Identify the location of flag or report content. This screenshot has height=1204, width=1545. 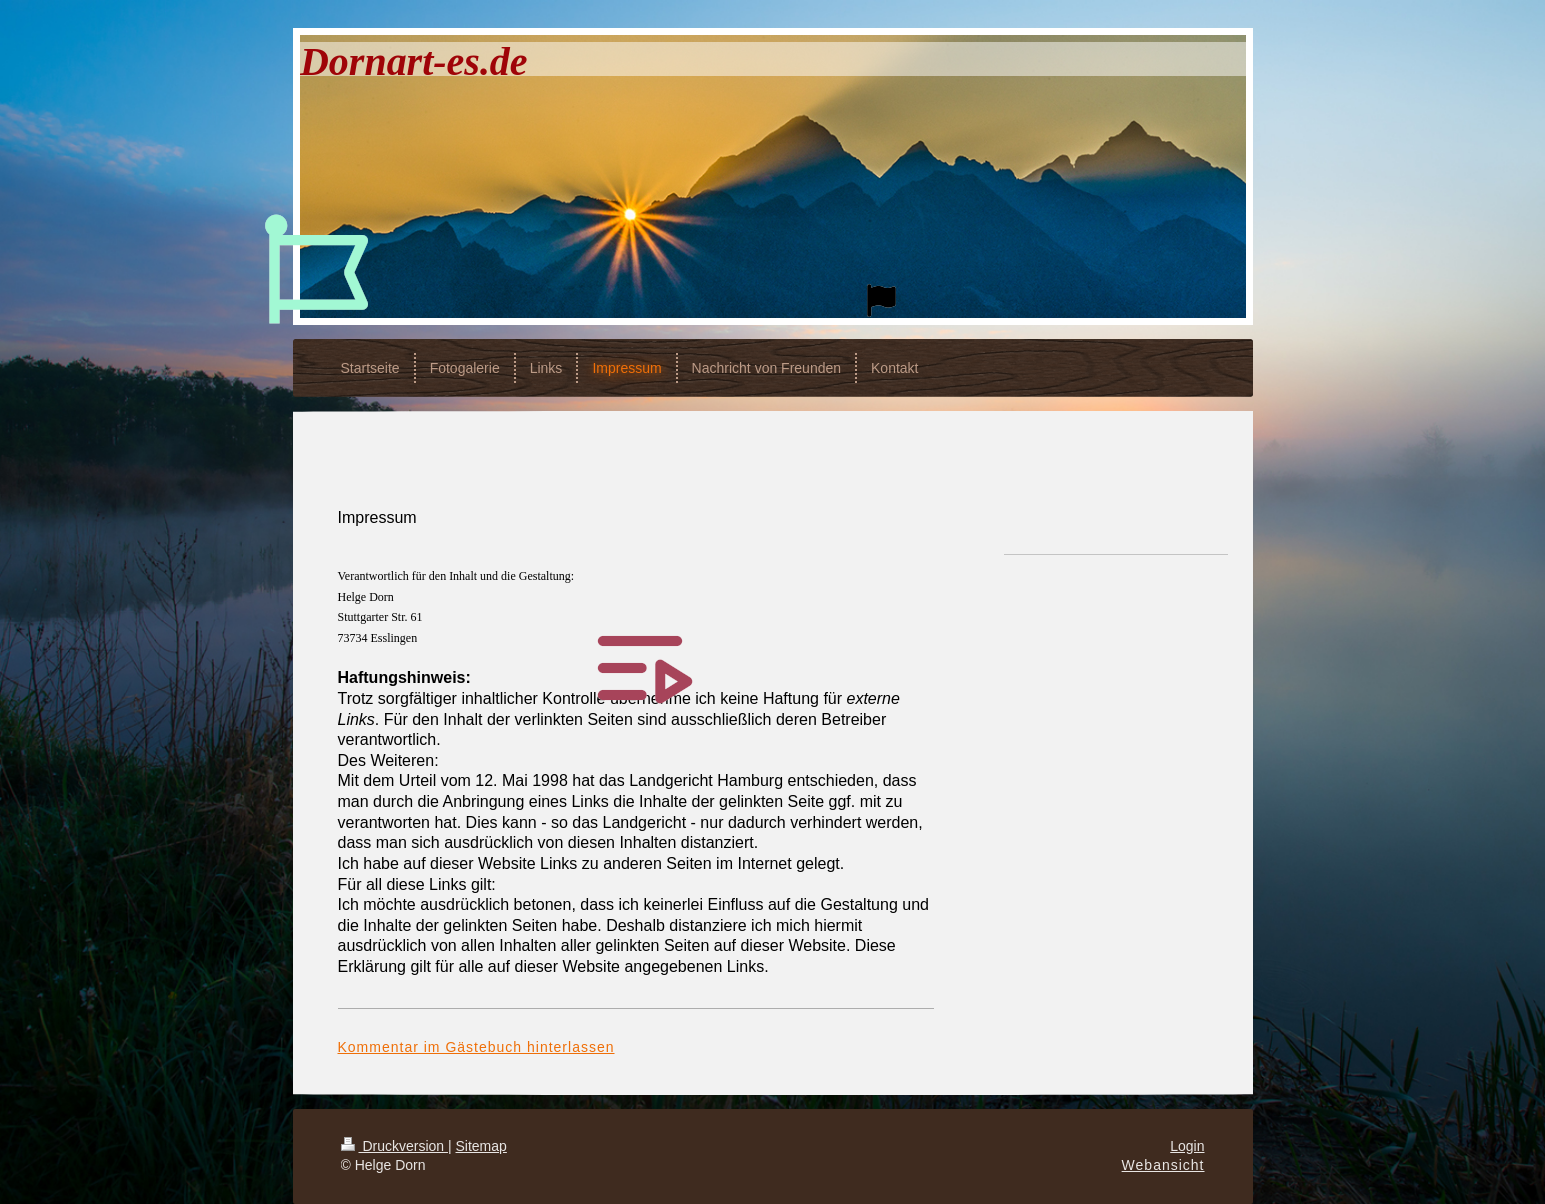
(881, 300).